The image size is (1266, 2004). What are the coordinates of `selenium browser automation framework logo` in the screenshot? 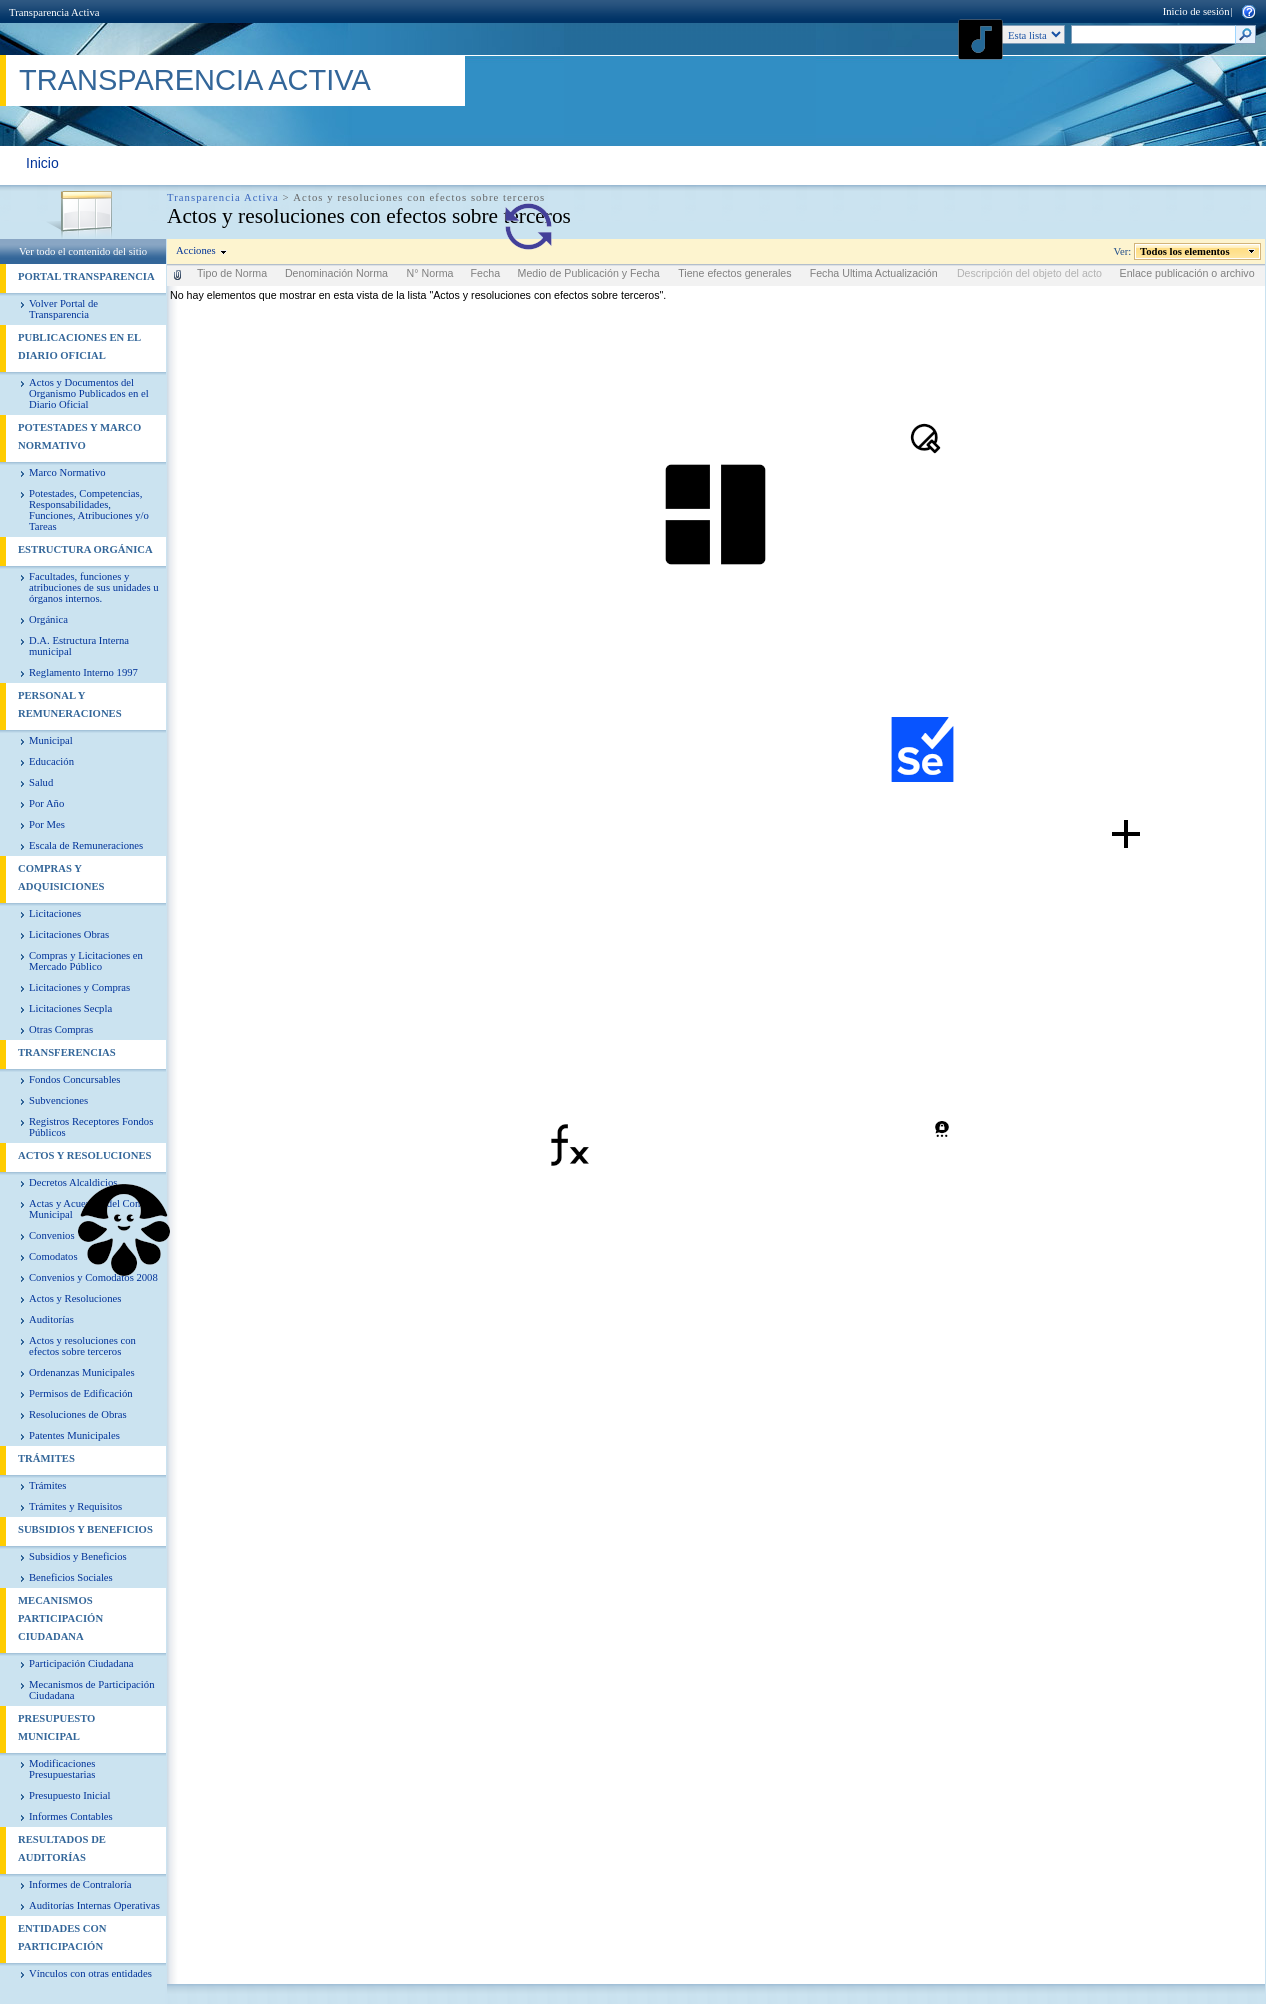 It's located at (922, 749).